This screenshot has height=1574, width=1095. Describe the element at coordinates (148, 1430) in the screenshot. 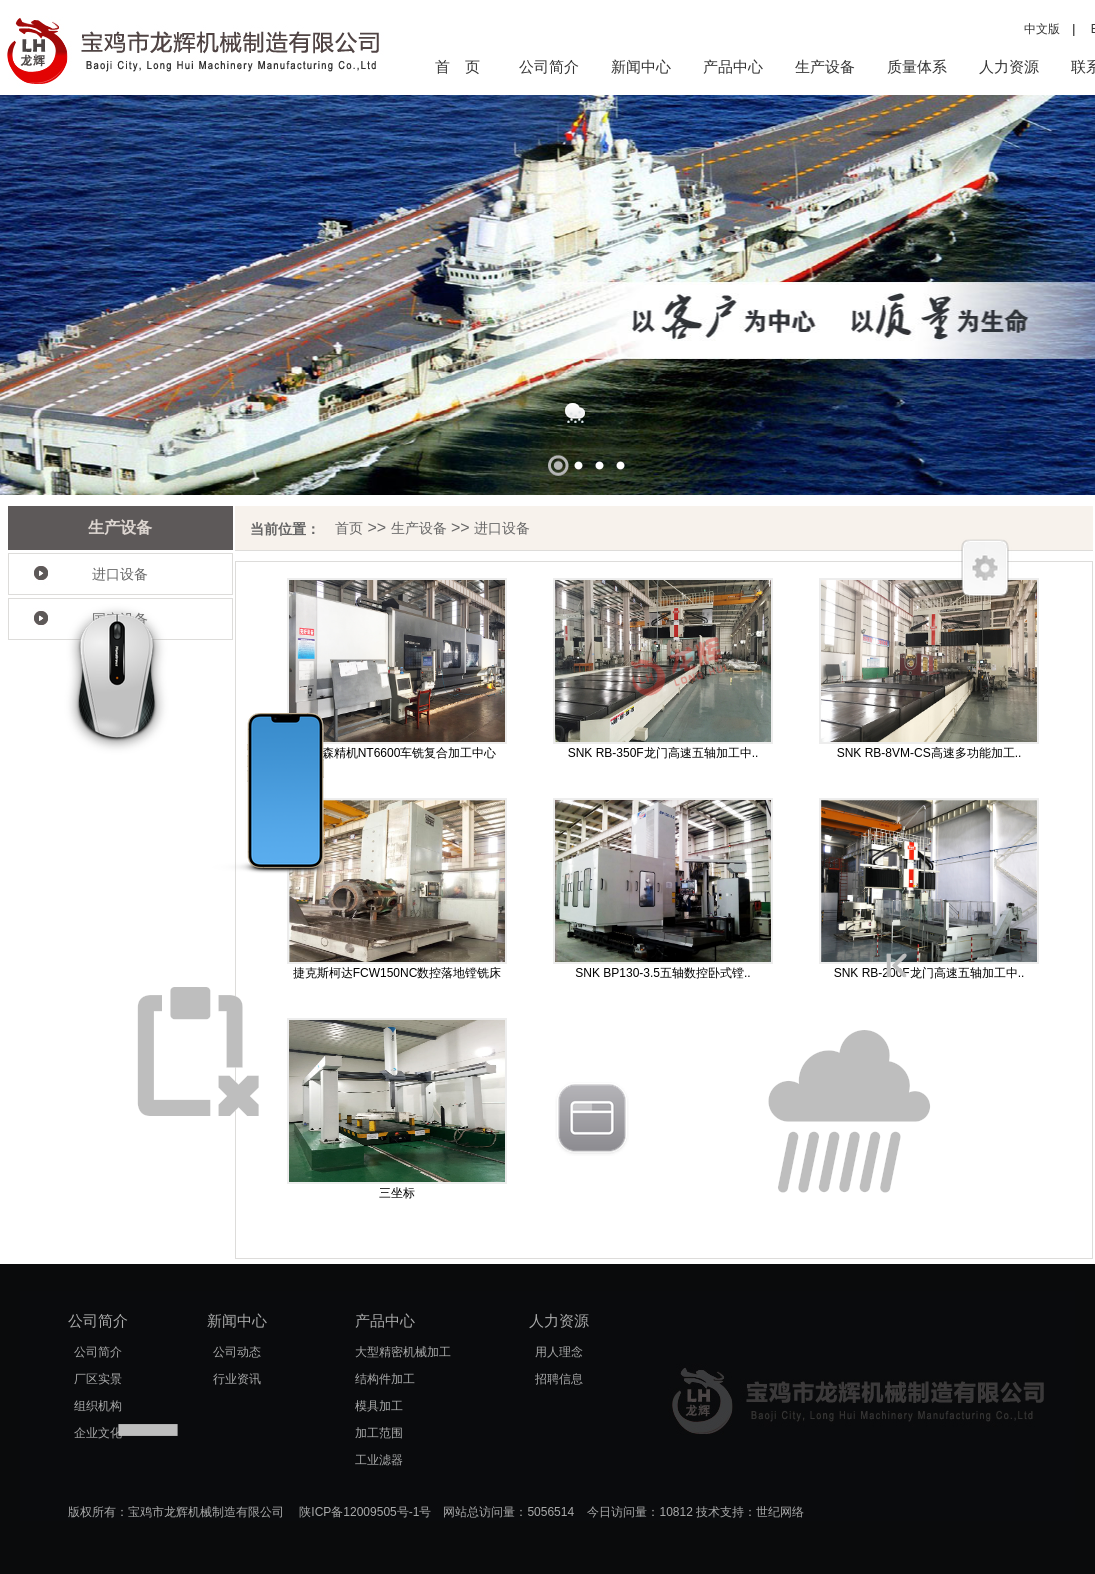

I see `remove an item from a list` at that location.